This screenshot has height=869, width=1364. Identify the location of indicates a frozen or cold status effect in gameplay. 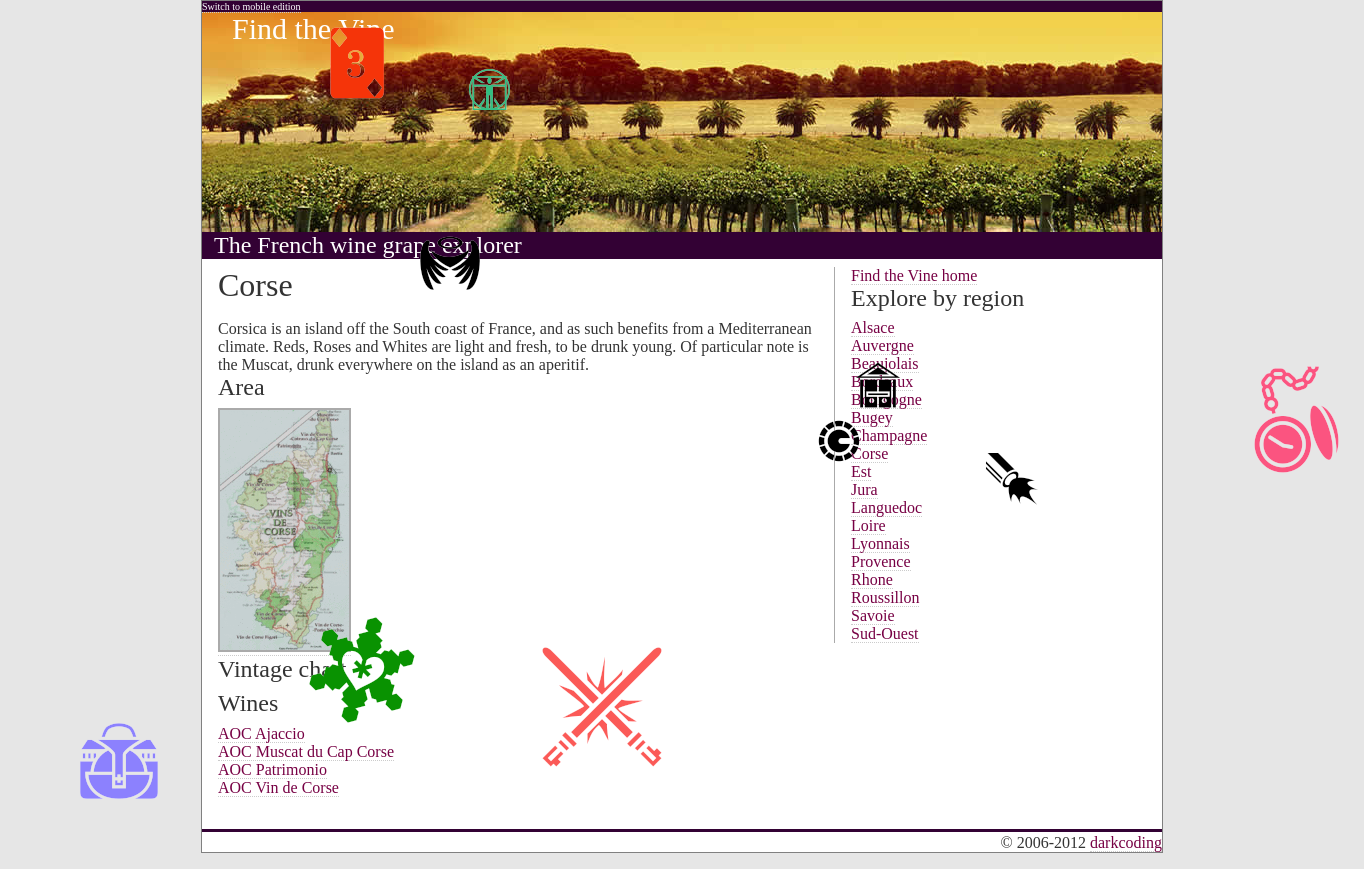
(362, 670).